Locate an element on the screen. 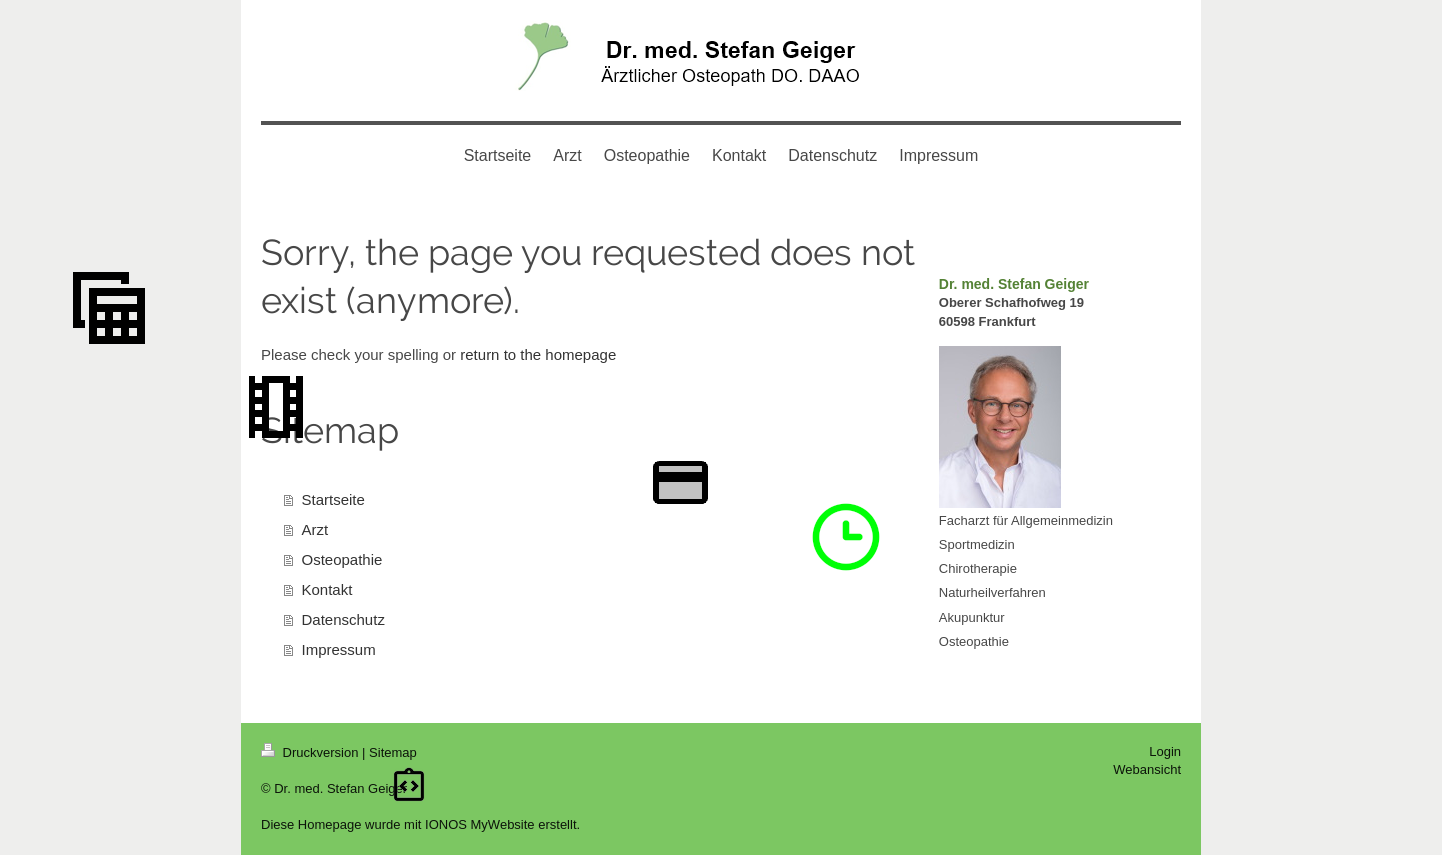 The height and width of the screenshot is (855, 1442). view time or clock settings is located at coordinates (846, 537).